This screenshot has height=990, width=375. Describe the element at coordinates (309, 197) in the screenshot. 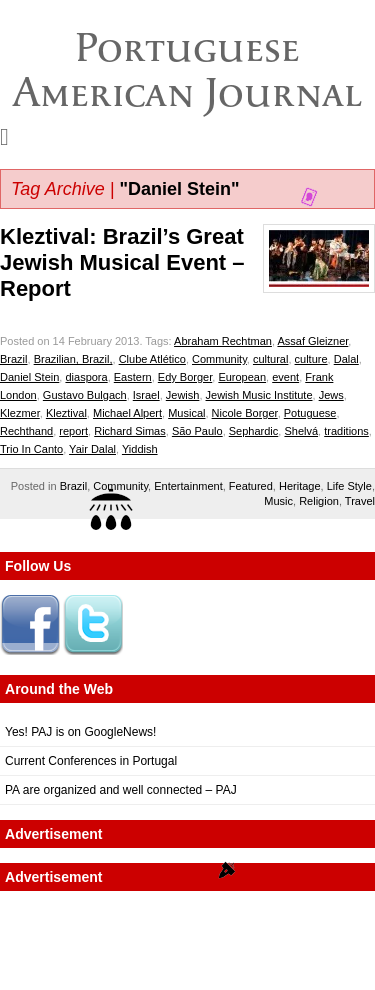

I see `send a letter or mail item` at that location.